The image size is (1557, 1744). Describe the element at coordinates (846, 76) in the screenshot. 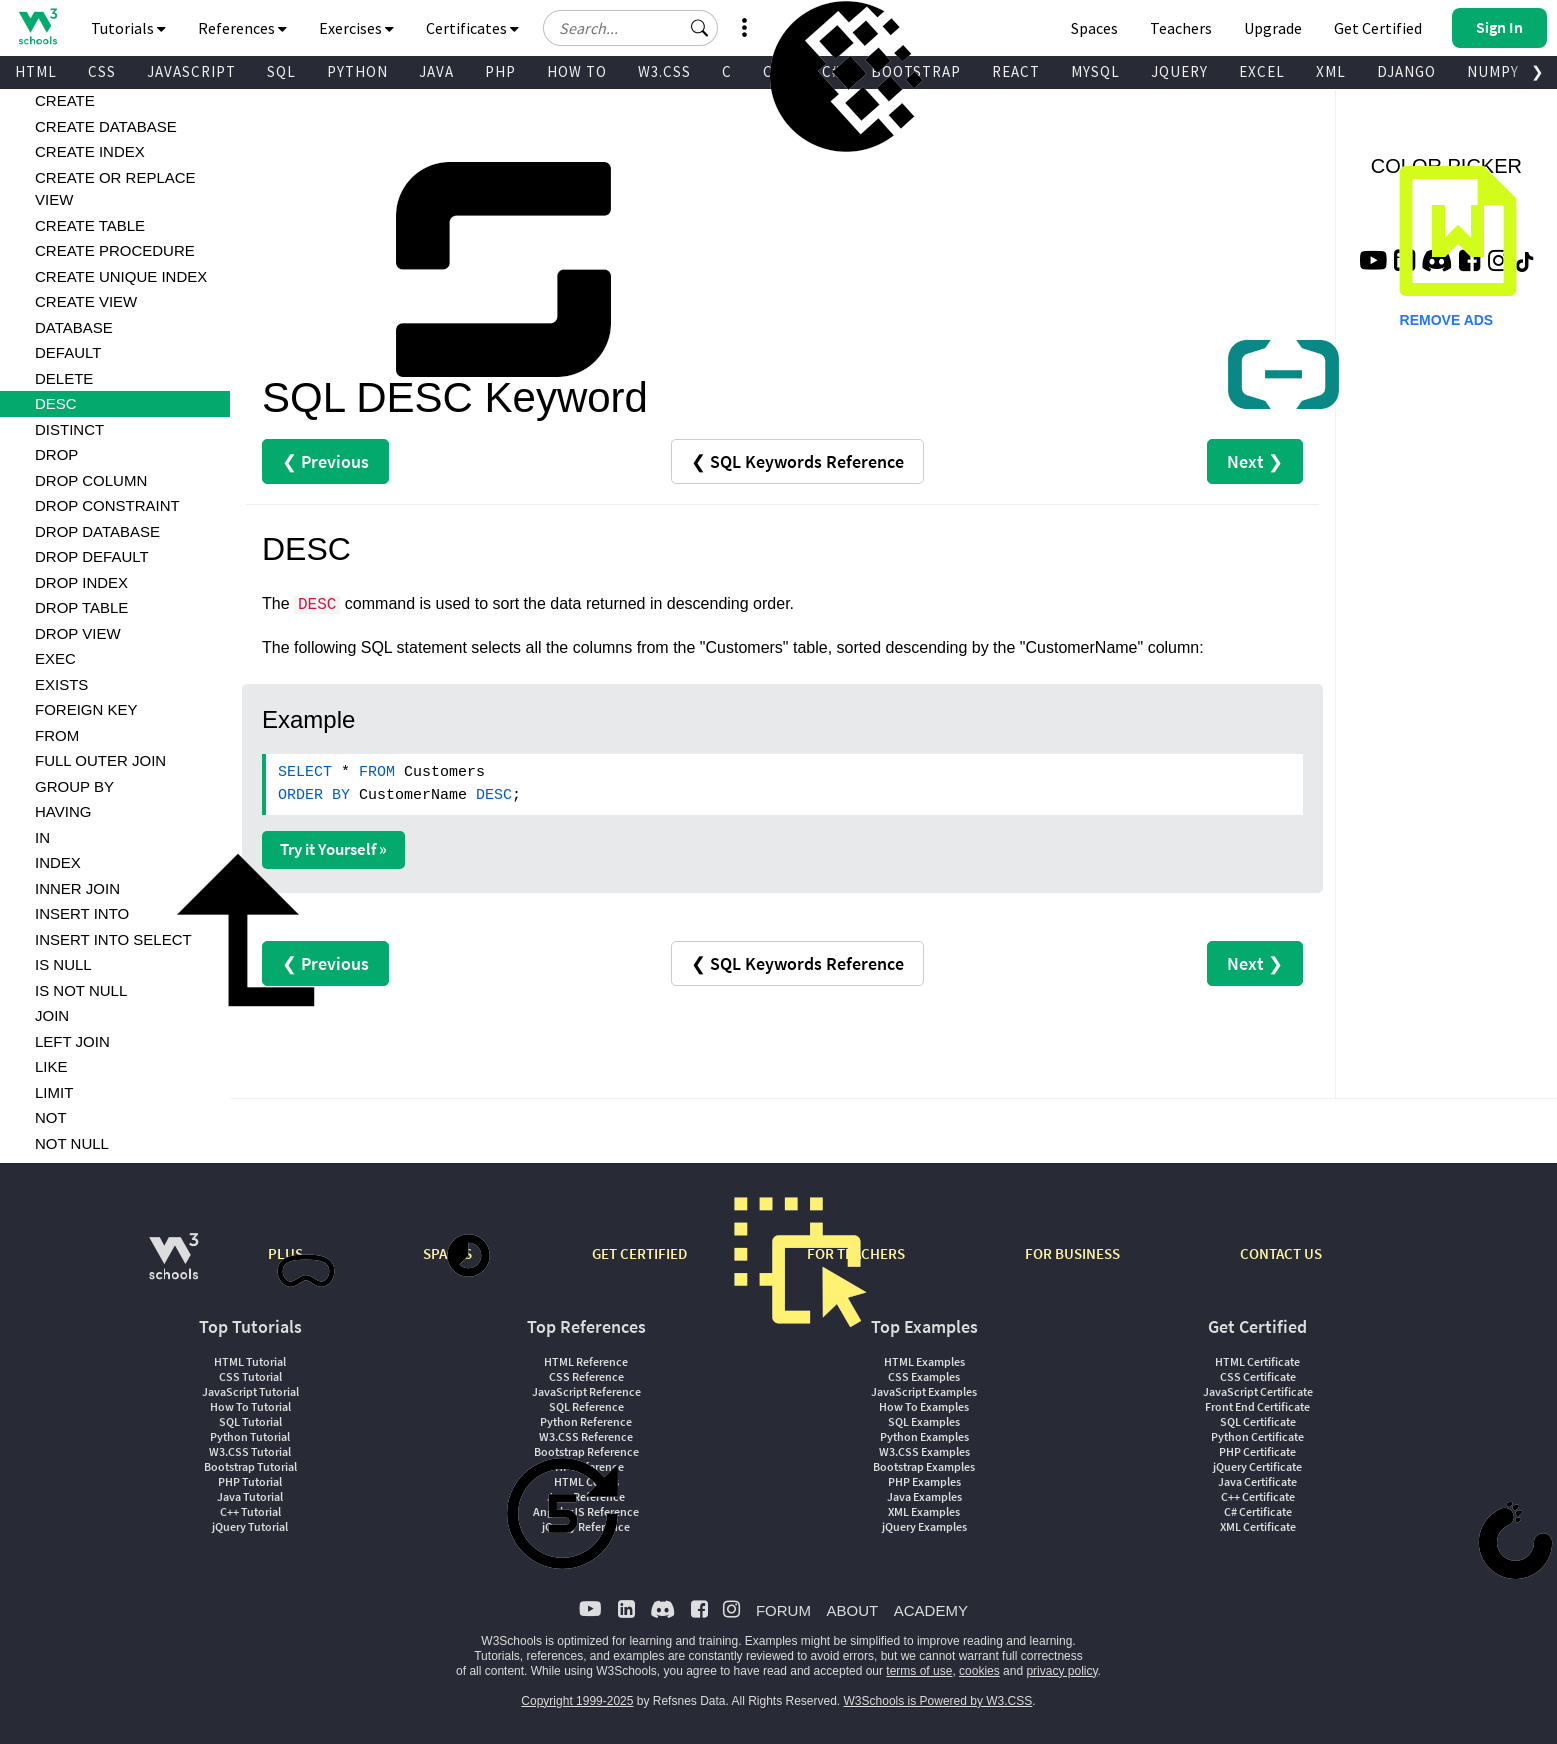

I see `pay with webmoney` at that location.